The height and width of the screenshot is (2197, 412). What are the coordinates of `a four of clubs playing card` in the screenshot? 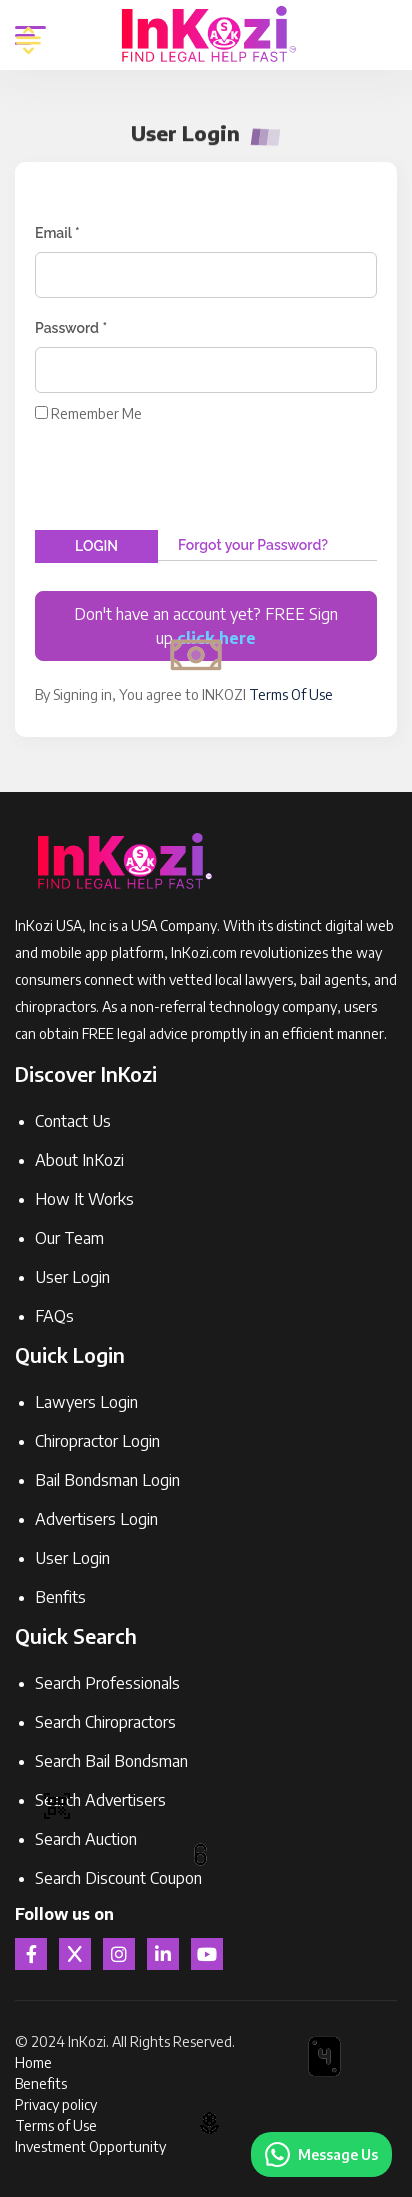 It's located at (324, 2056).